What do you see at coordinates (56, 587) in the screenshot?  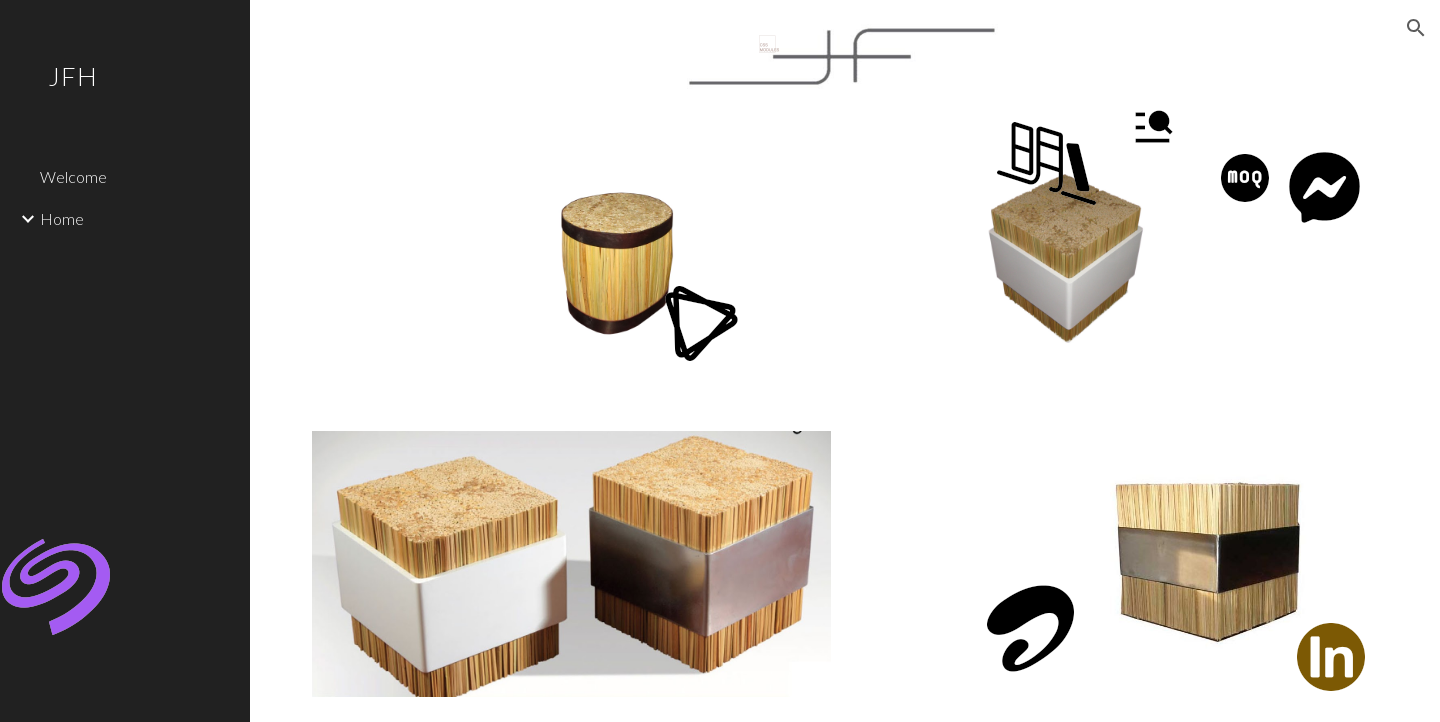 I see `seagate brand logo` at bounding box center [56, 587].